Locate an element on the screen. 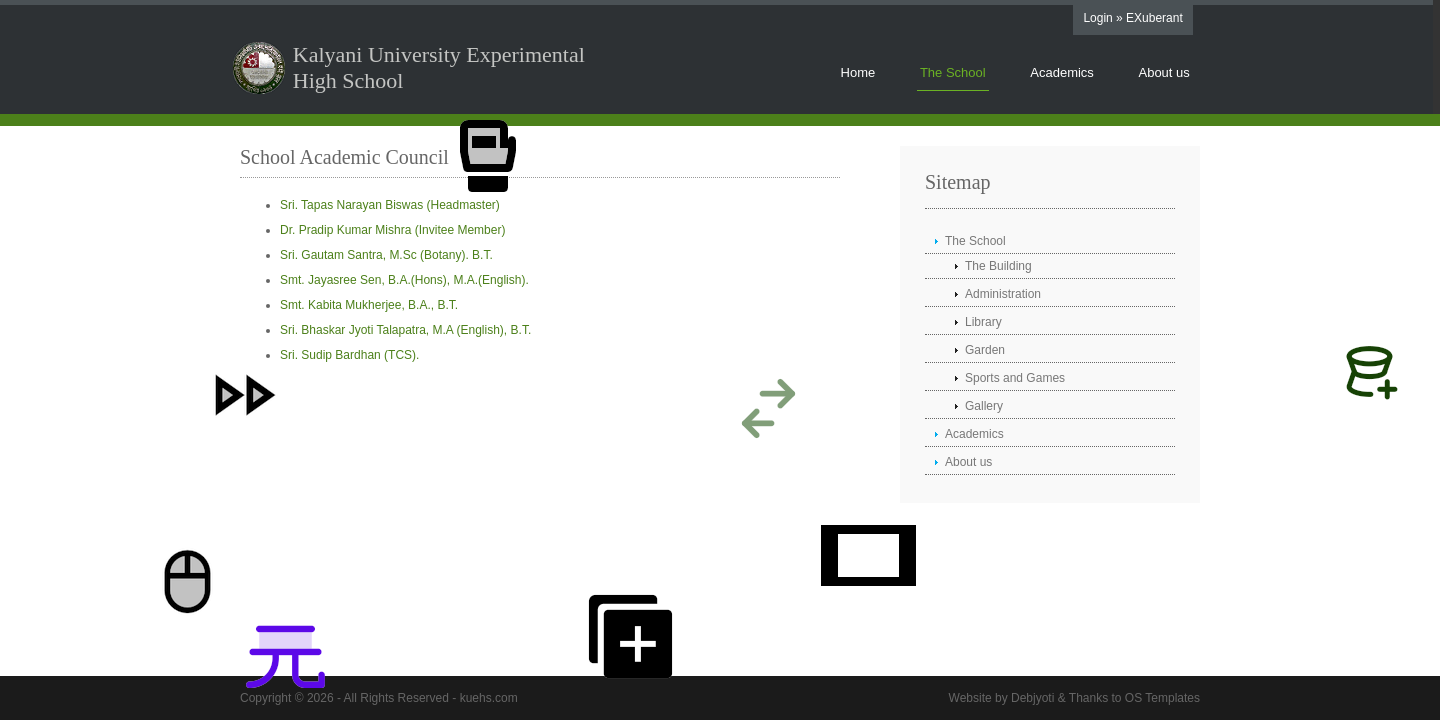 The height and width of the screenshot is (720, 1440). add a new diabolo or juggling item is located at coordinates (1369, 371).